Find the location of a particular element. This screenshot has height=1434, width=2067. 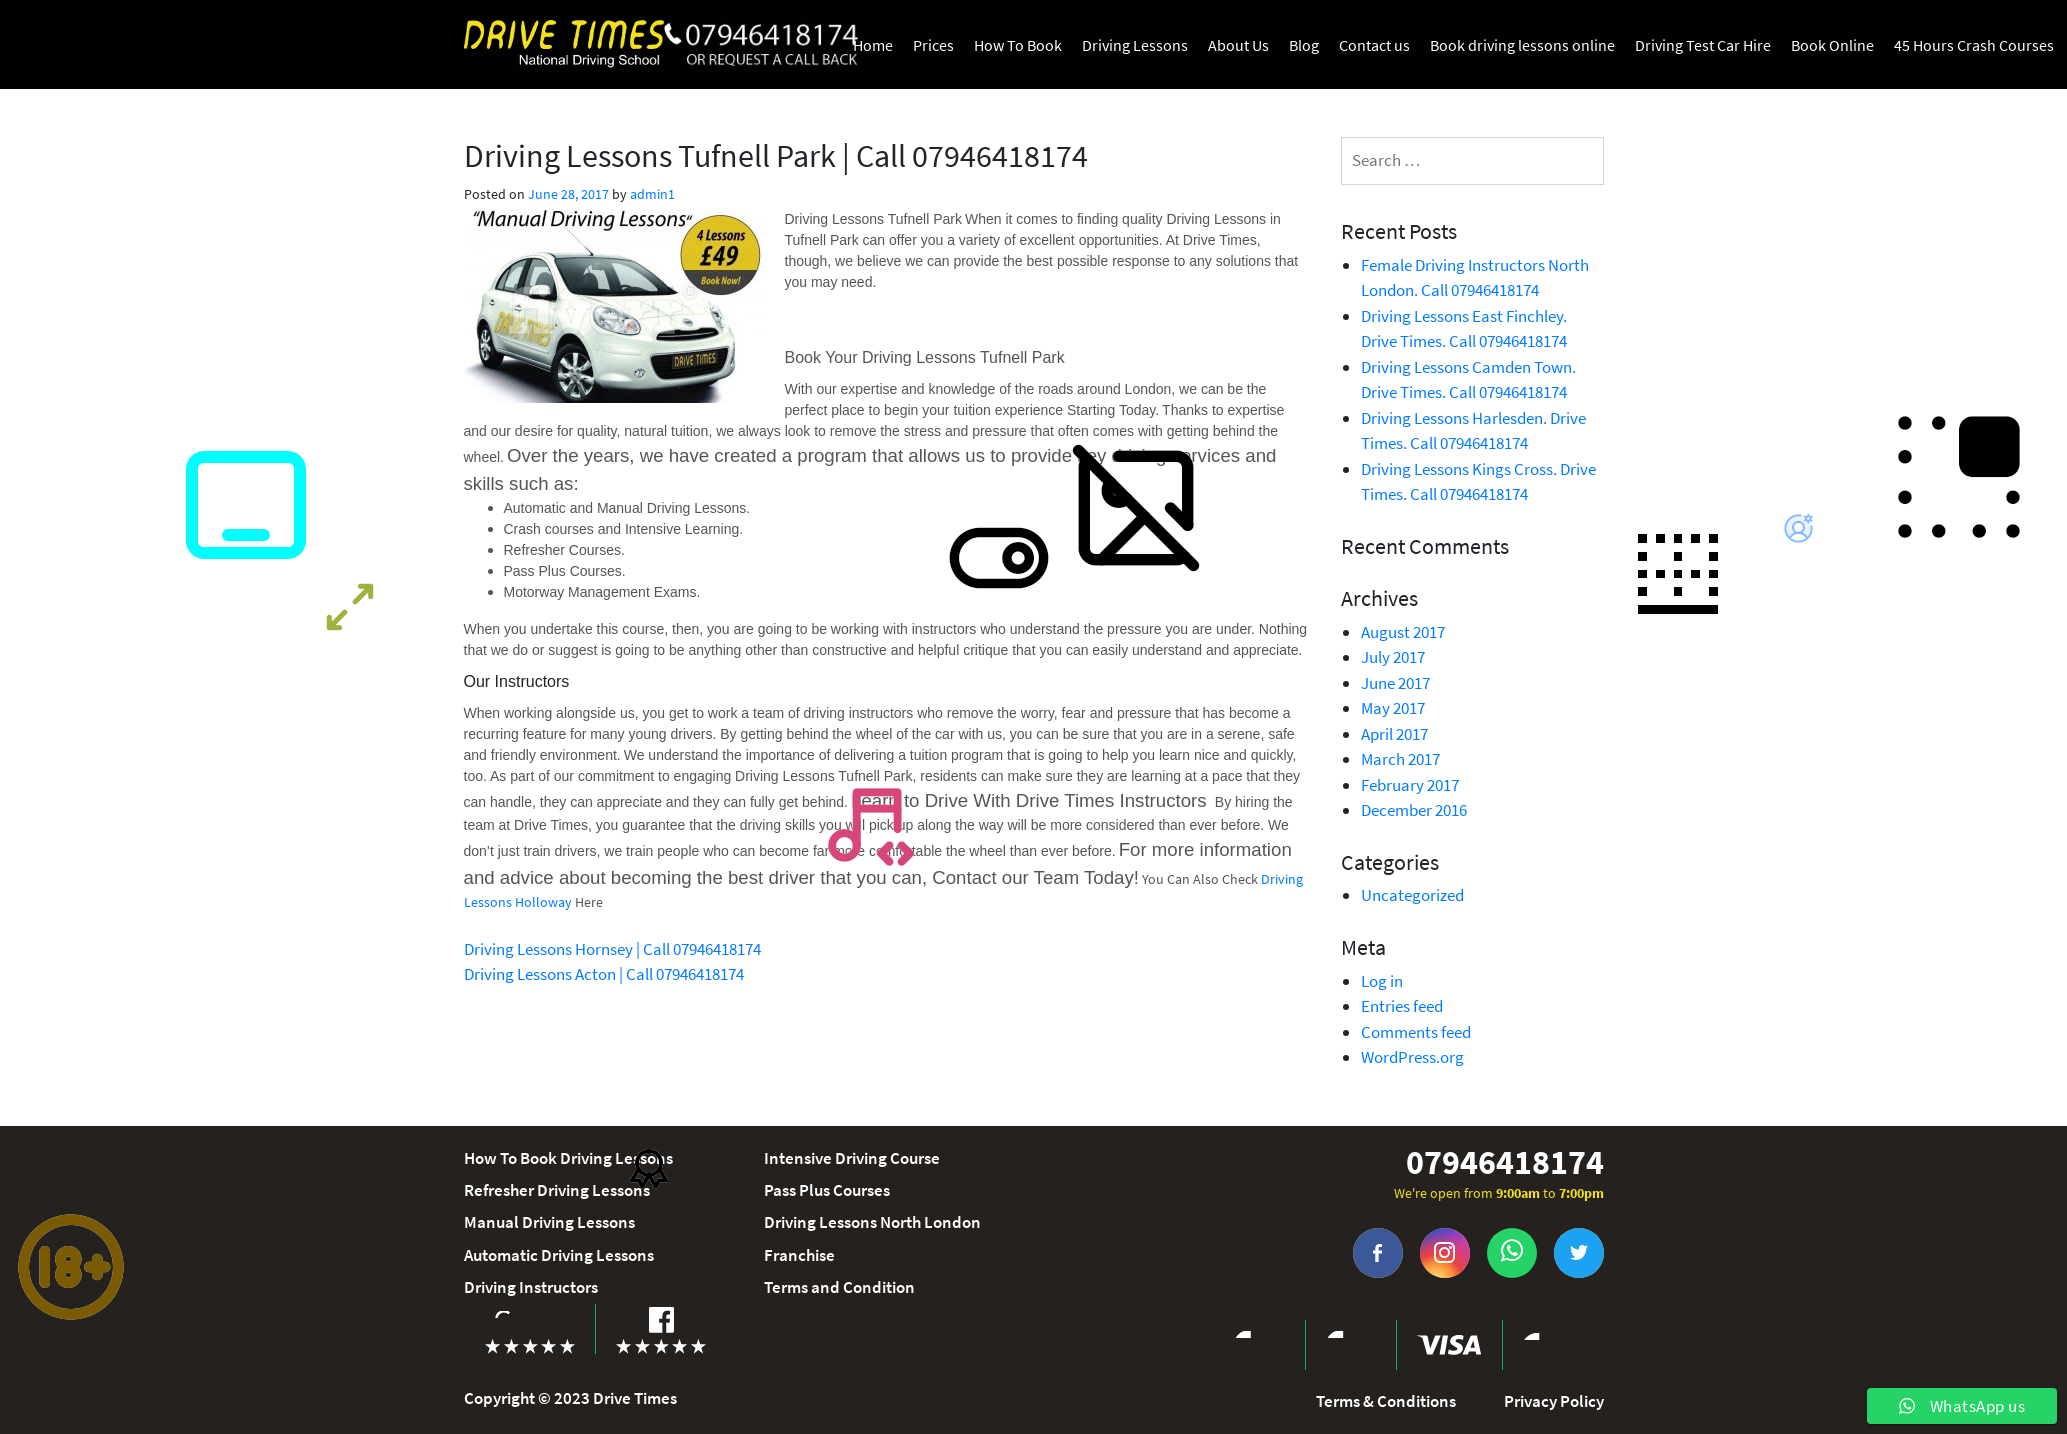

access user profile settings is located at coordinates (1798, 528).